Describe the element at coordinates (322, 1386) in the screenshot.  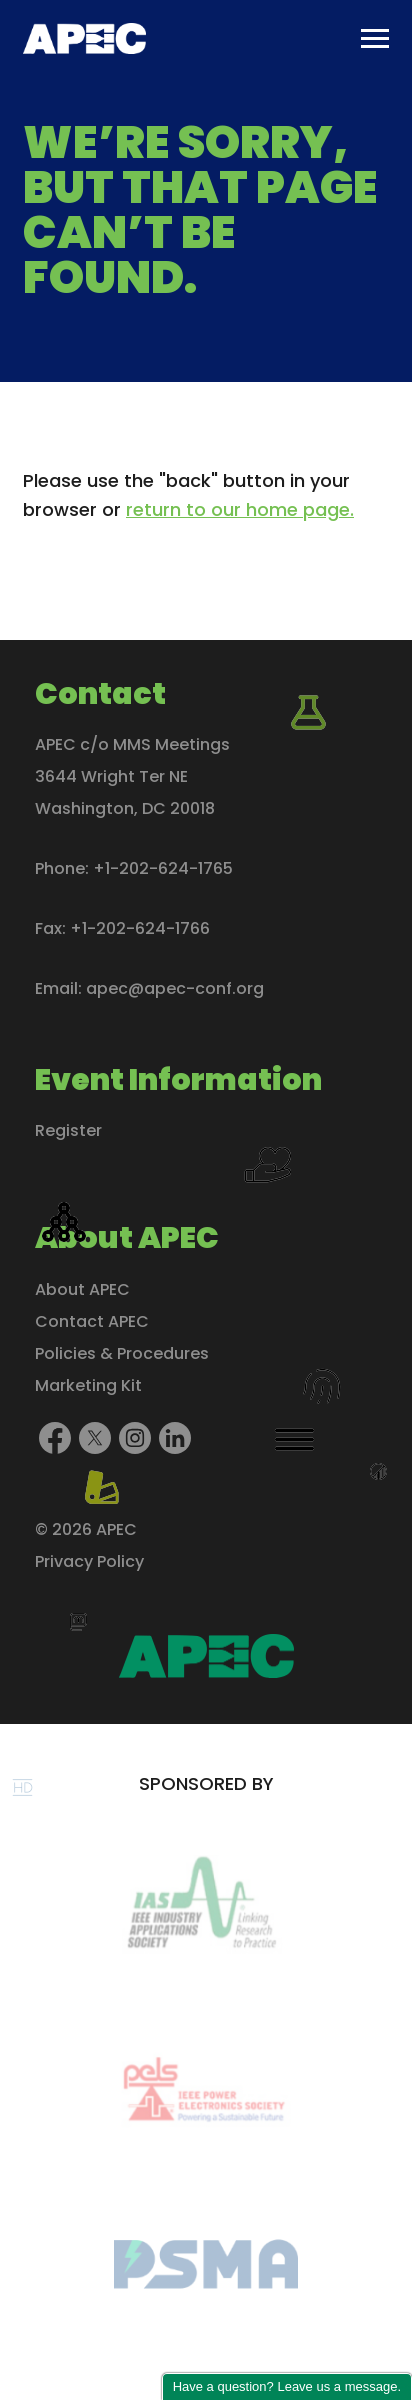
I see `authenticate with fingerprint` at that location.